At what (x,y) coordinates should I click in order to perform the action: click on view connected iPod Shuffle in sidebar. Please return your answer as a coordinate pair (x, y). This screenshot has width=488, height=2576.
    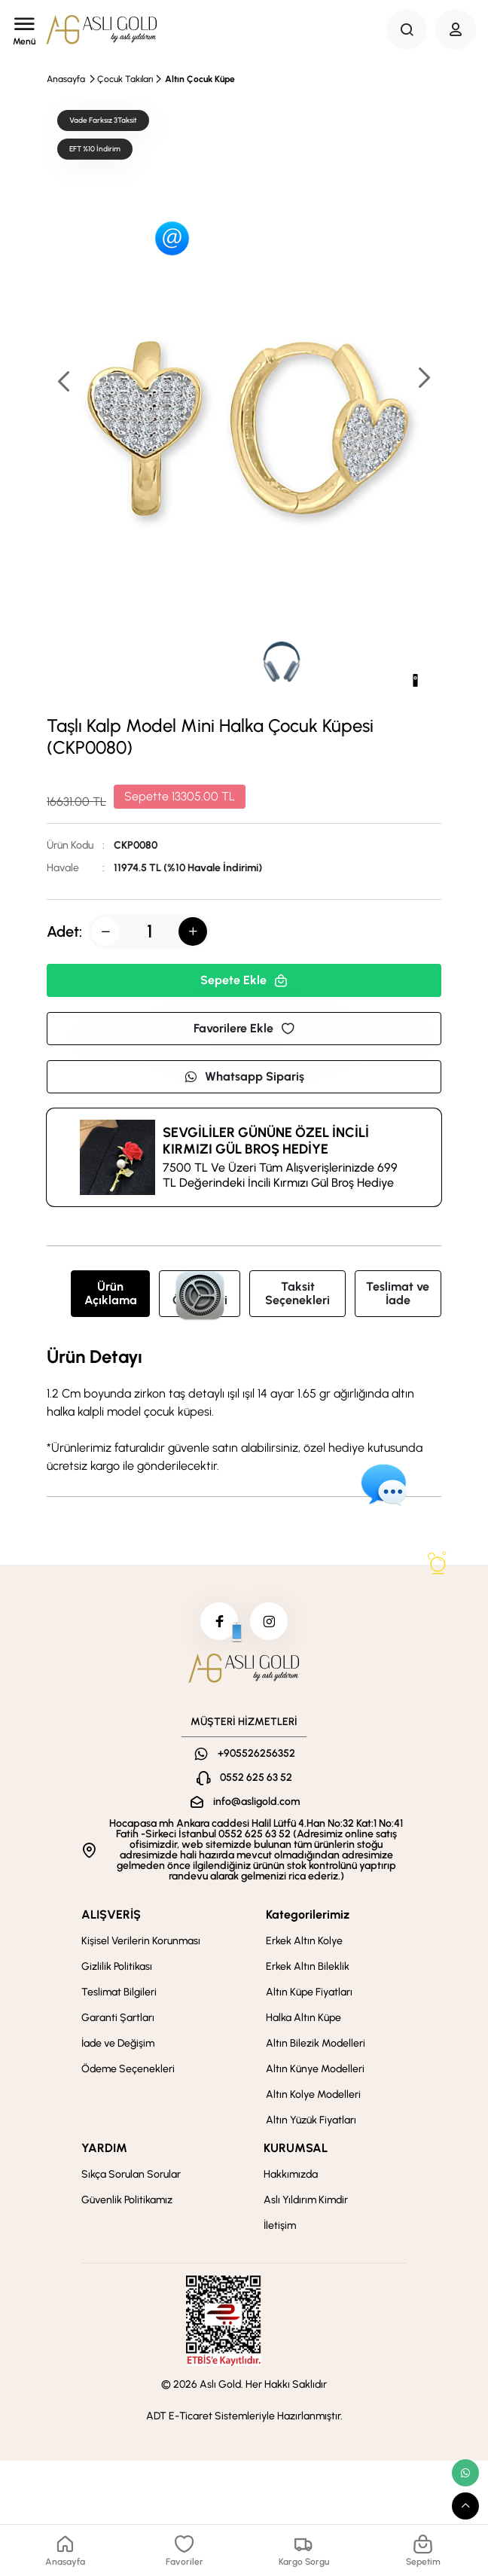
    Looking at the image, I should click on (415, 680).